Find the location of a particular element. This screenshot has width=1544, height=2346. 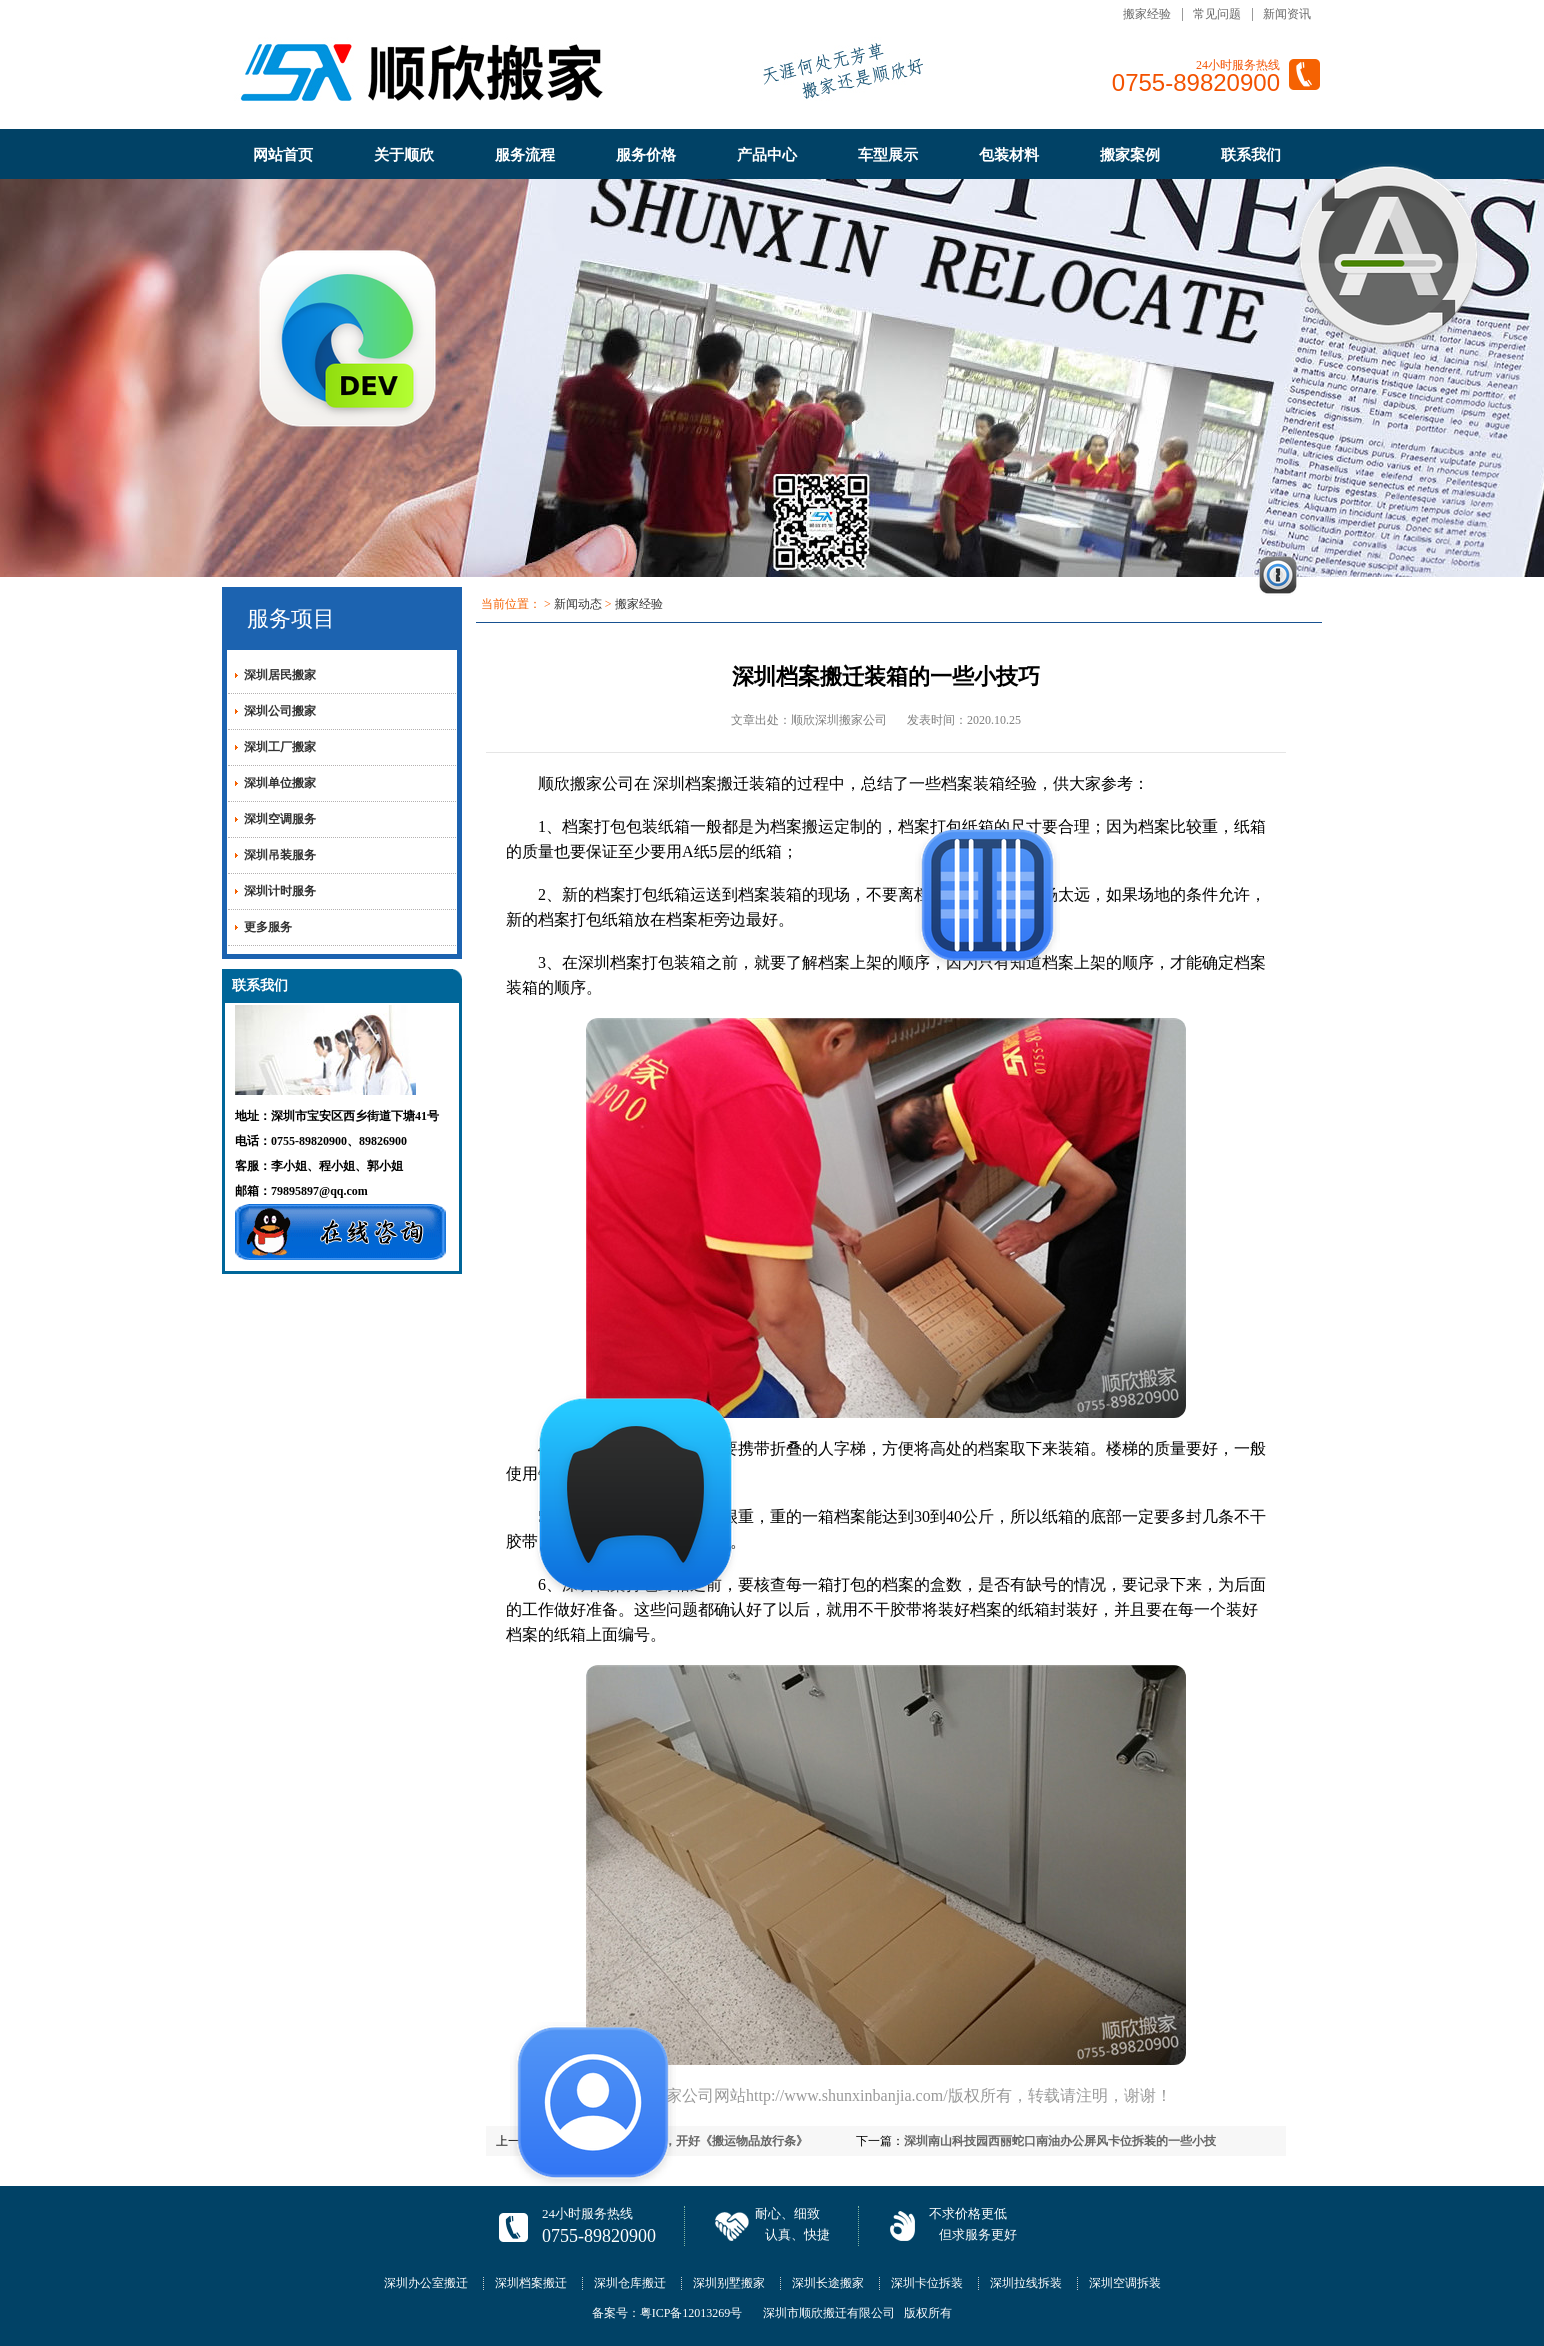

open password manager app is located at coordinates (1278, 575).